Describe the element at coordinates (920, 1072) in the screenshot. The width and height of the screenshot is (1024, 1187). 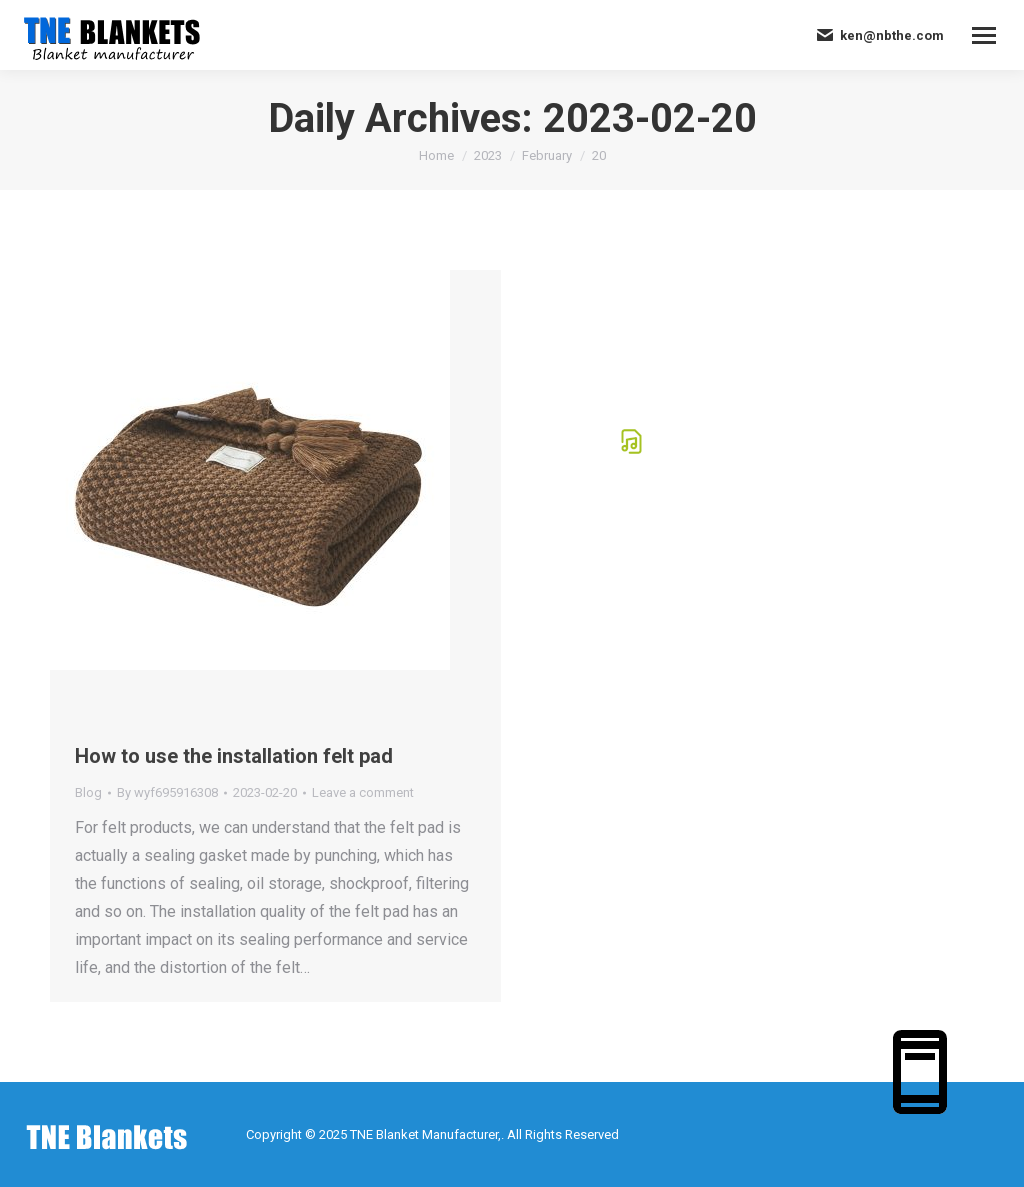
I see `view mobile ad placements` at that location.